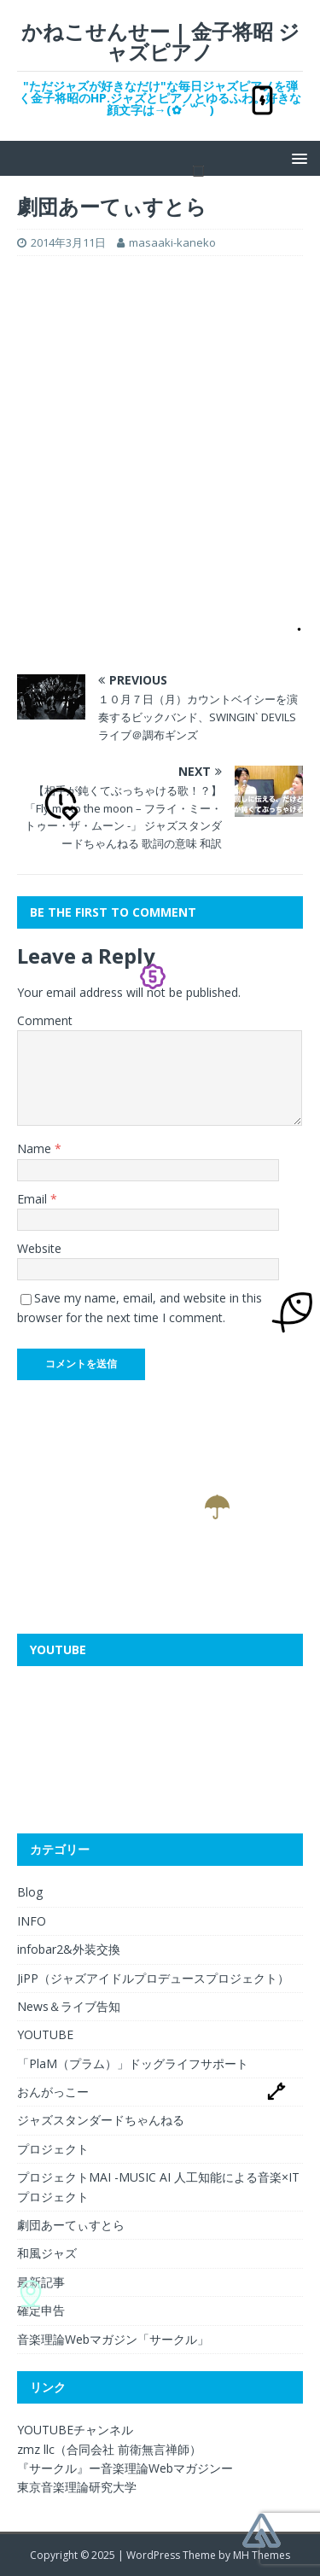 The height and width of the screenshot is (2576, 320). What do you see at coordinates (217, 1507) in the screenshot?
I see `view weather protection or rain forecast` at bounding box center [217, 1507].